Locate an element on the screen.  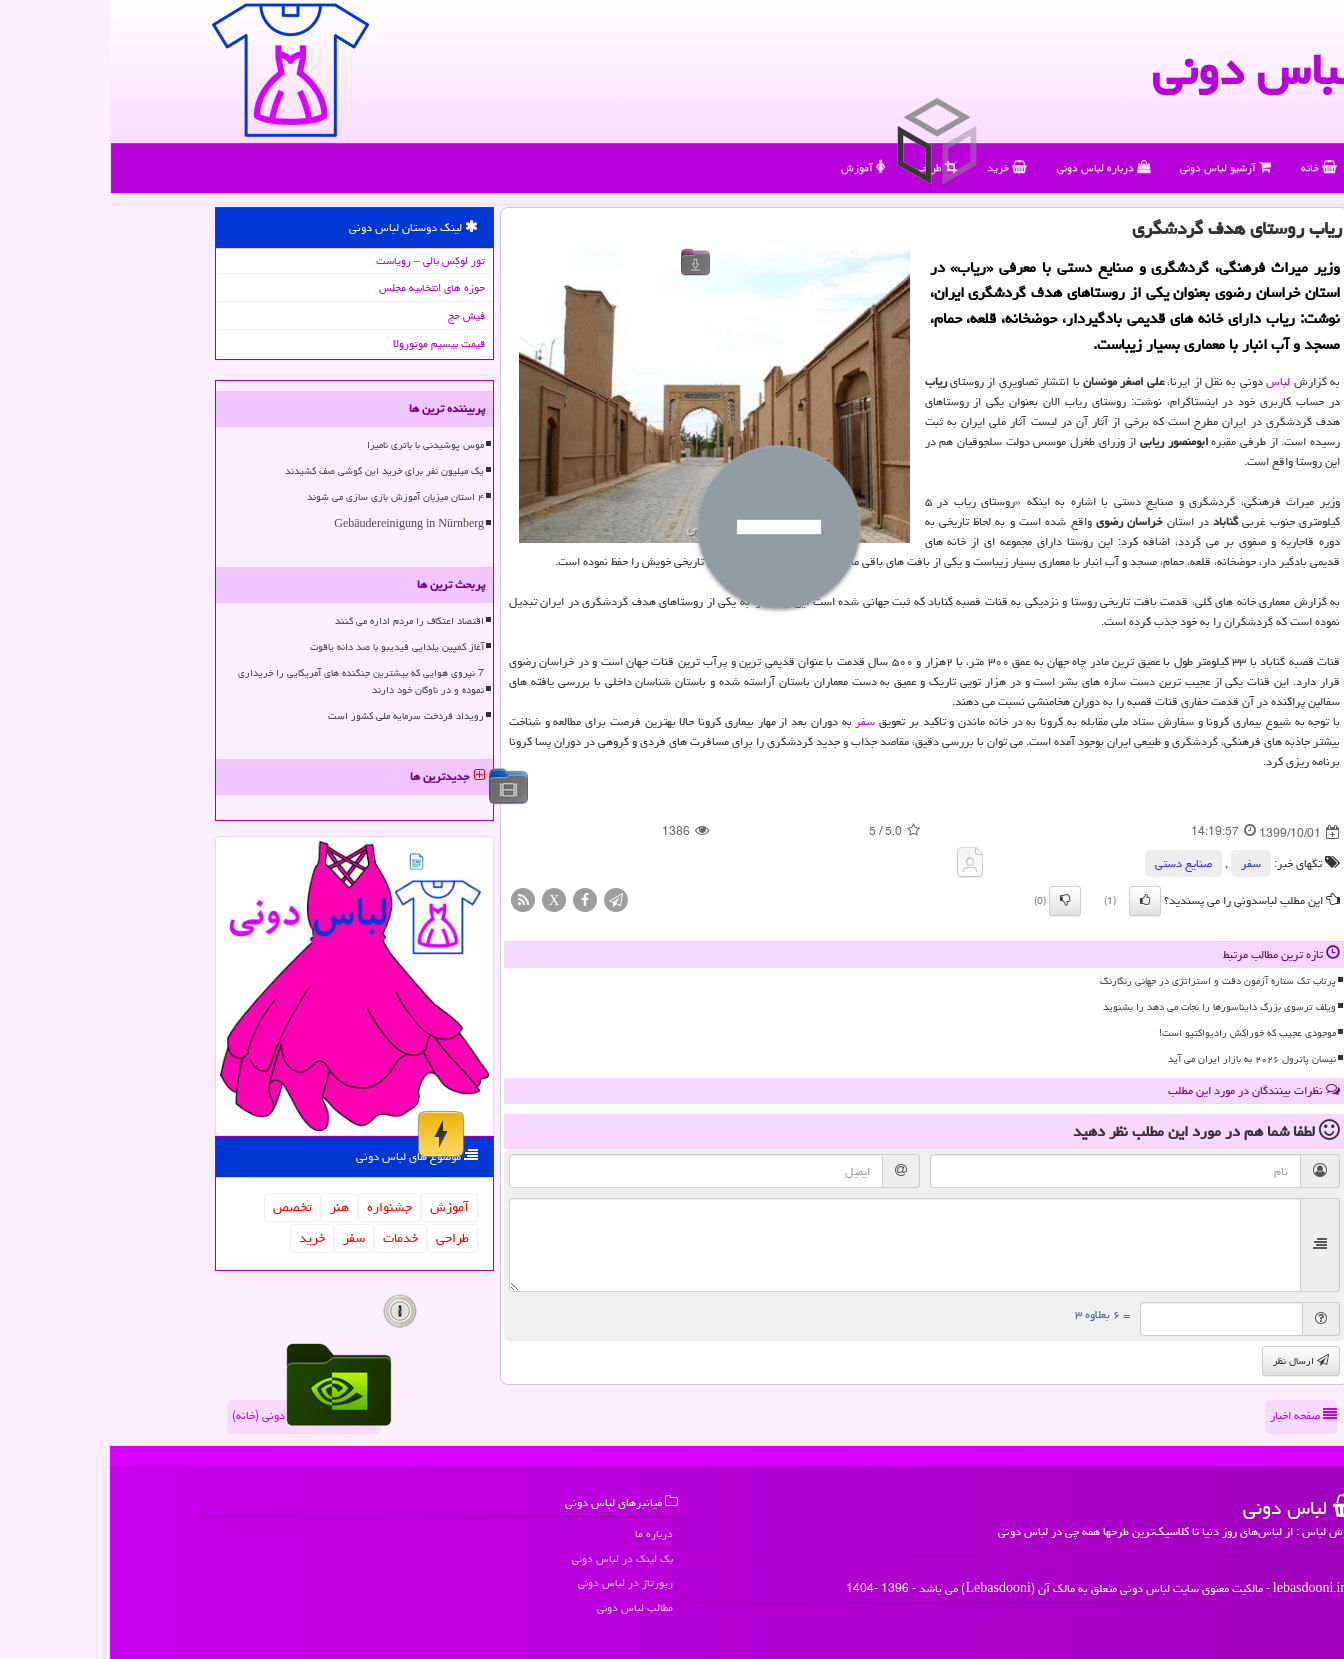
indicates file excluded from dropbox selective sync is located at coordinates (779, 527).